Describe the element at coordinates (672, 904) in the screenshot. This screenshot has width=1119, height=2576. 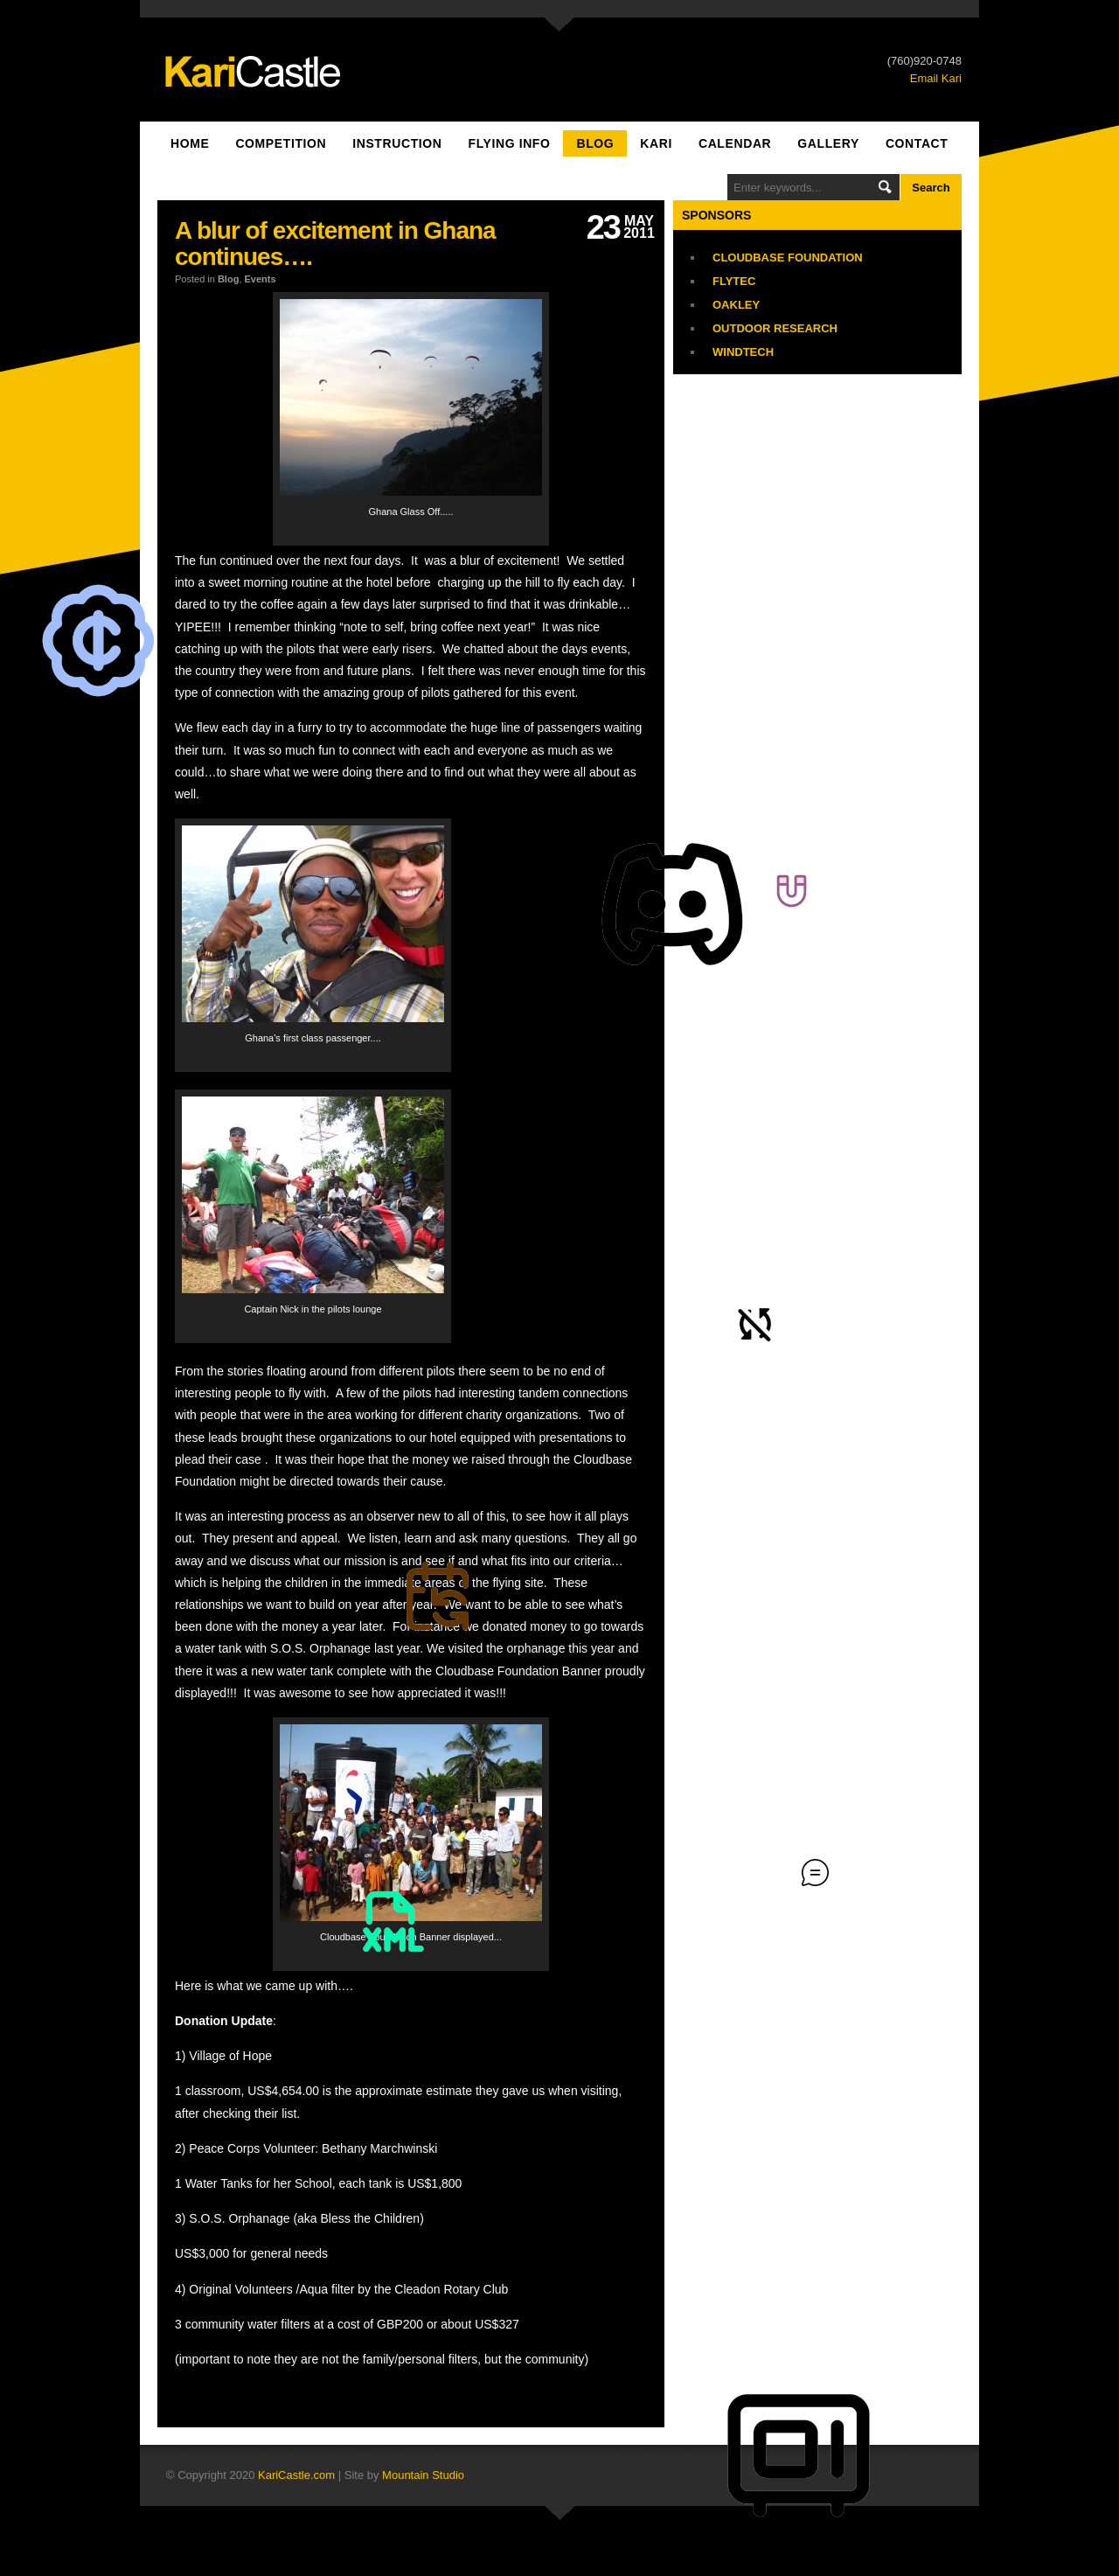
I see `open Discord` at that location.